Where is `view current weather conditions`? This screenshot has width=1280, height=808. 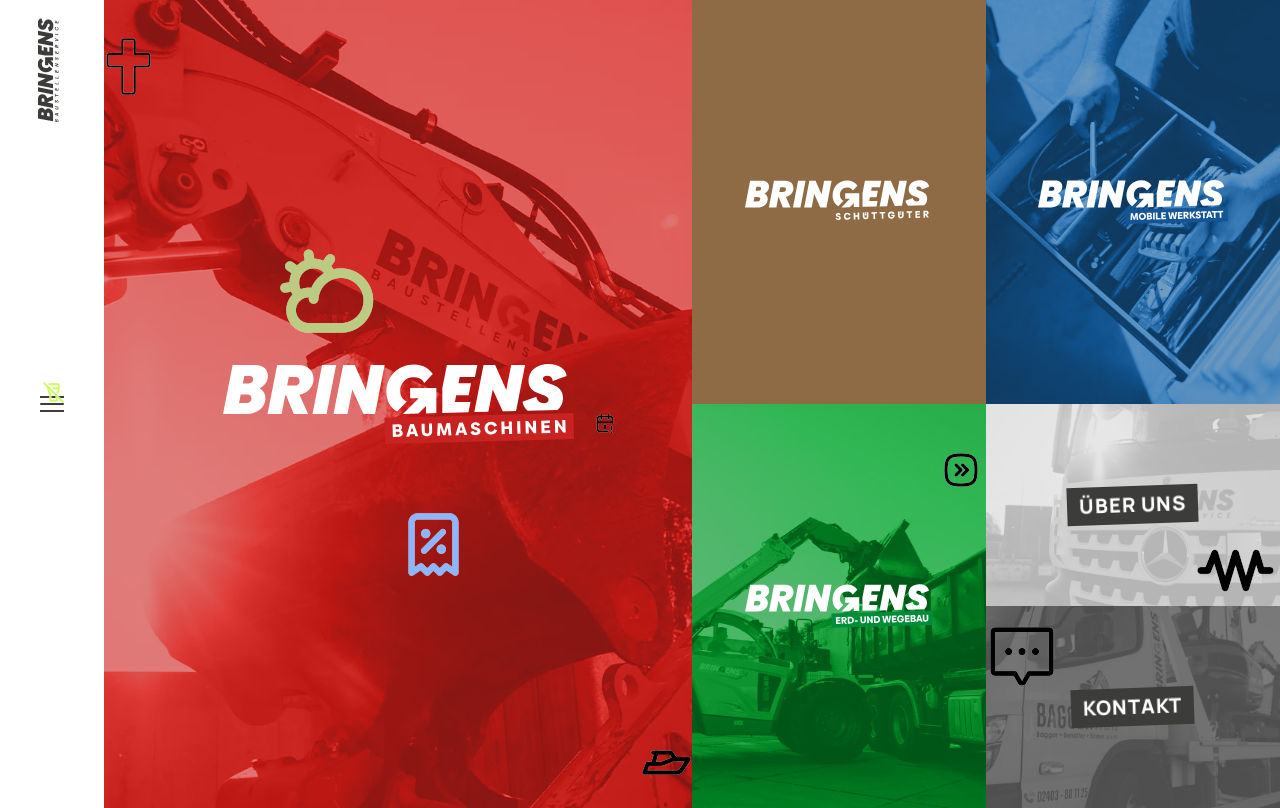 view current weather conditions is located at coordinates (326, 292).